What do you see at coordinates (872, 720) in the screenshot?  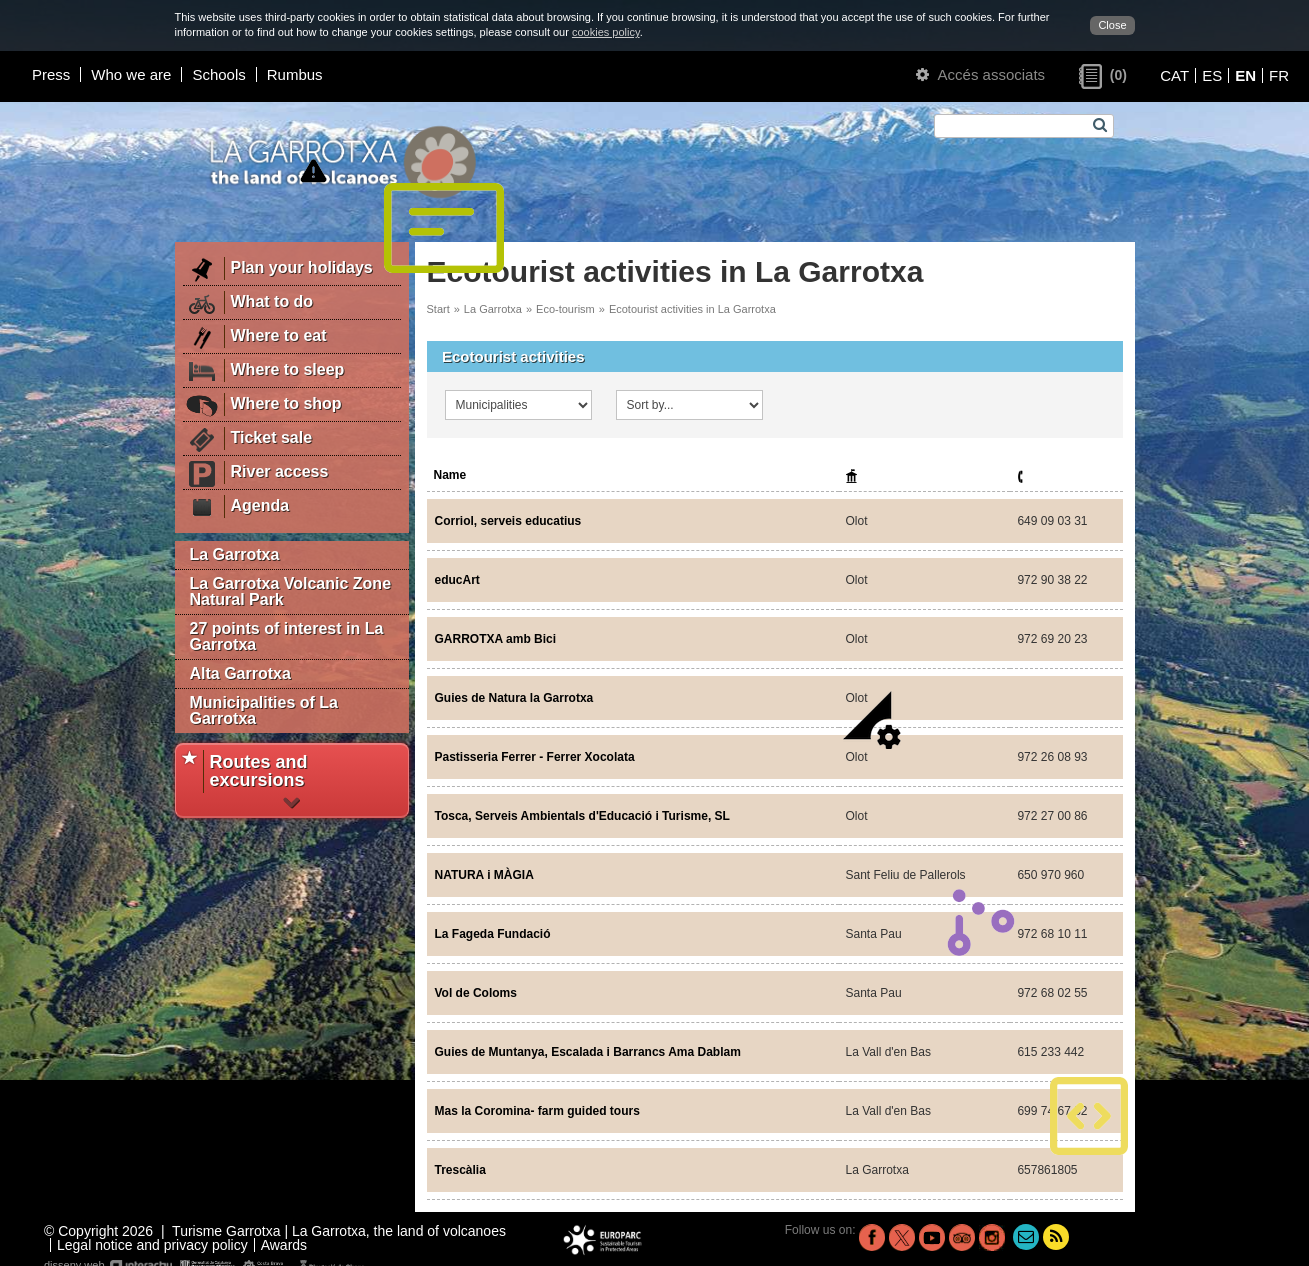 I see `access mobile data settings` at bounding box center [872, 720].